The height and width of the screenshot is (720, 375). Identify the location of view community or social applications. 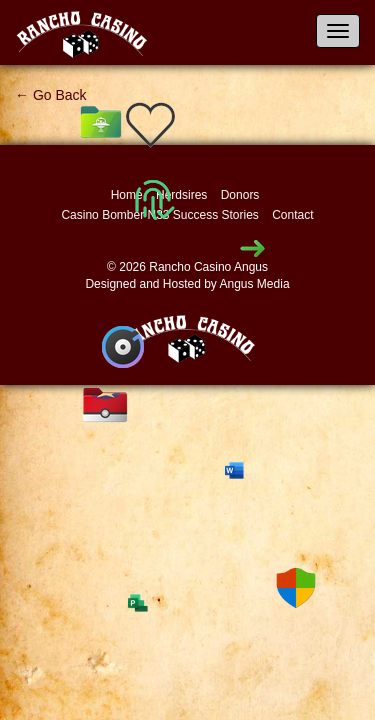
(150, 124).